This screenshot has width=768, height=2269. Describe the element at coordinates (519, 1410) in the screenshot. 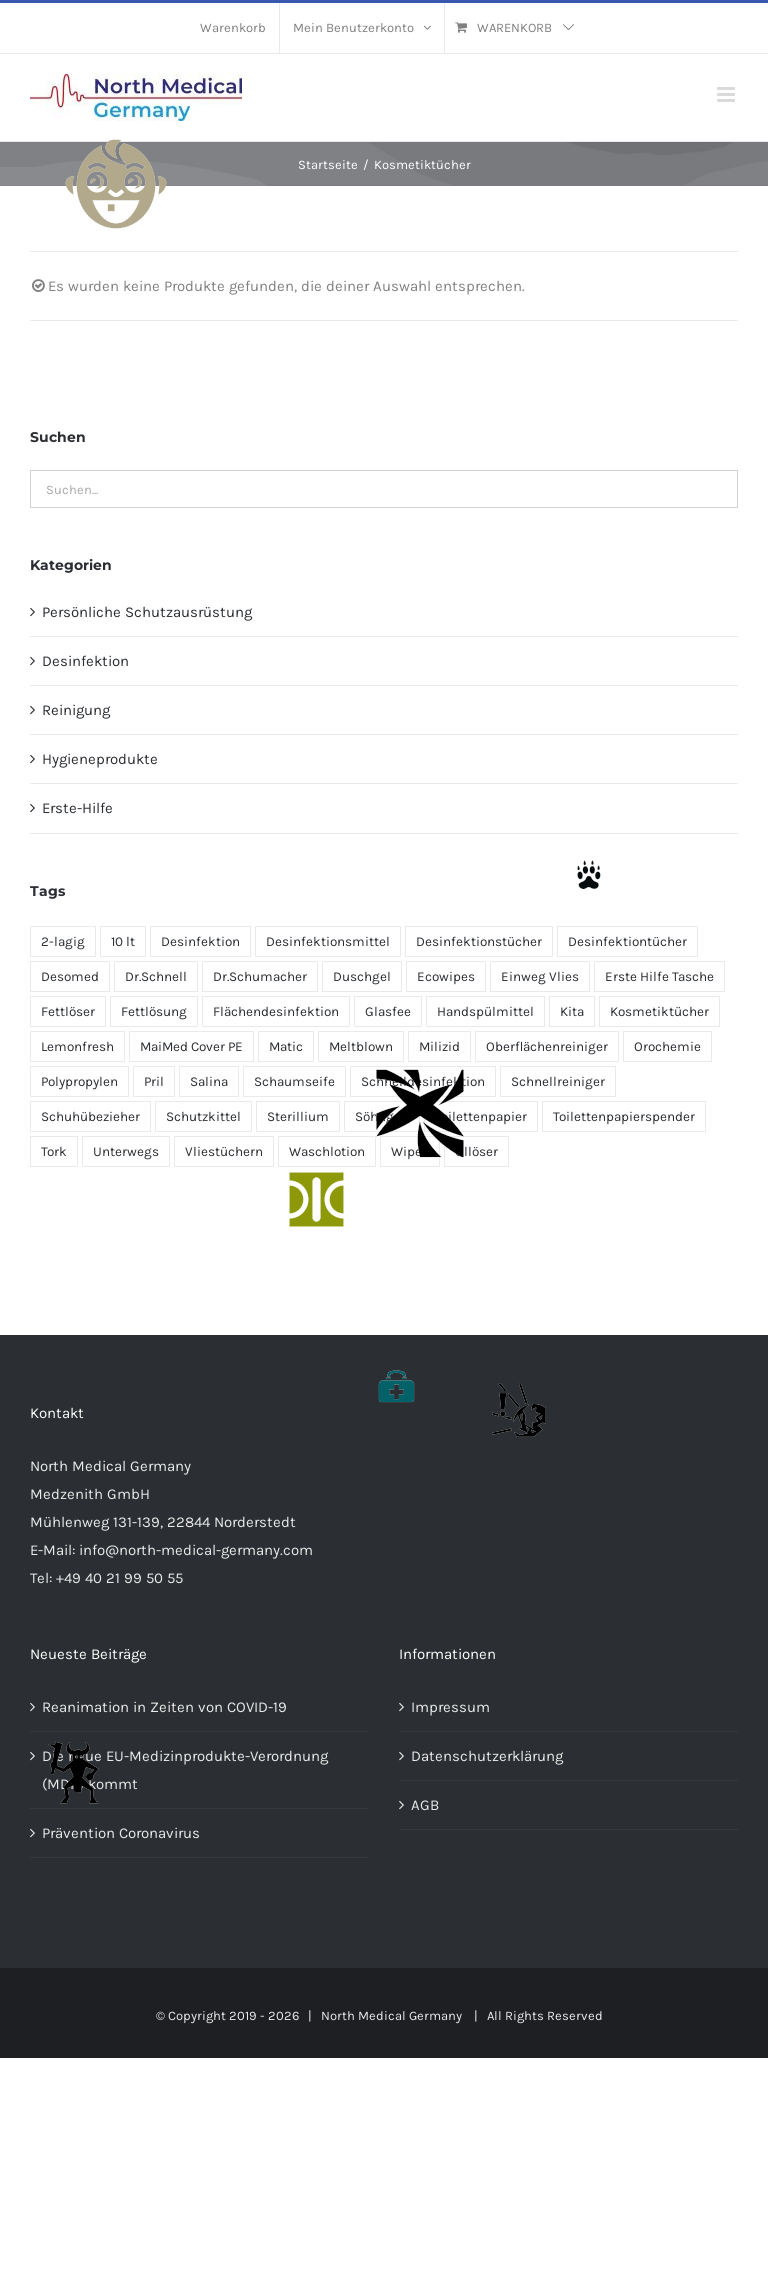

I see `send an emergency distress signal` at that location.